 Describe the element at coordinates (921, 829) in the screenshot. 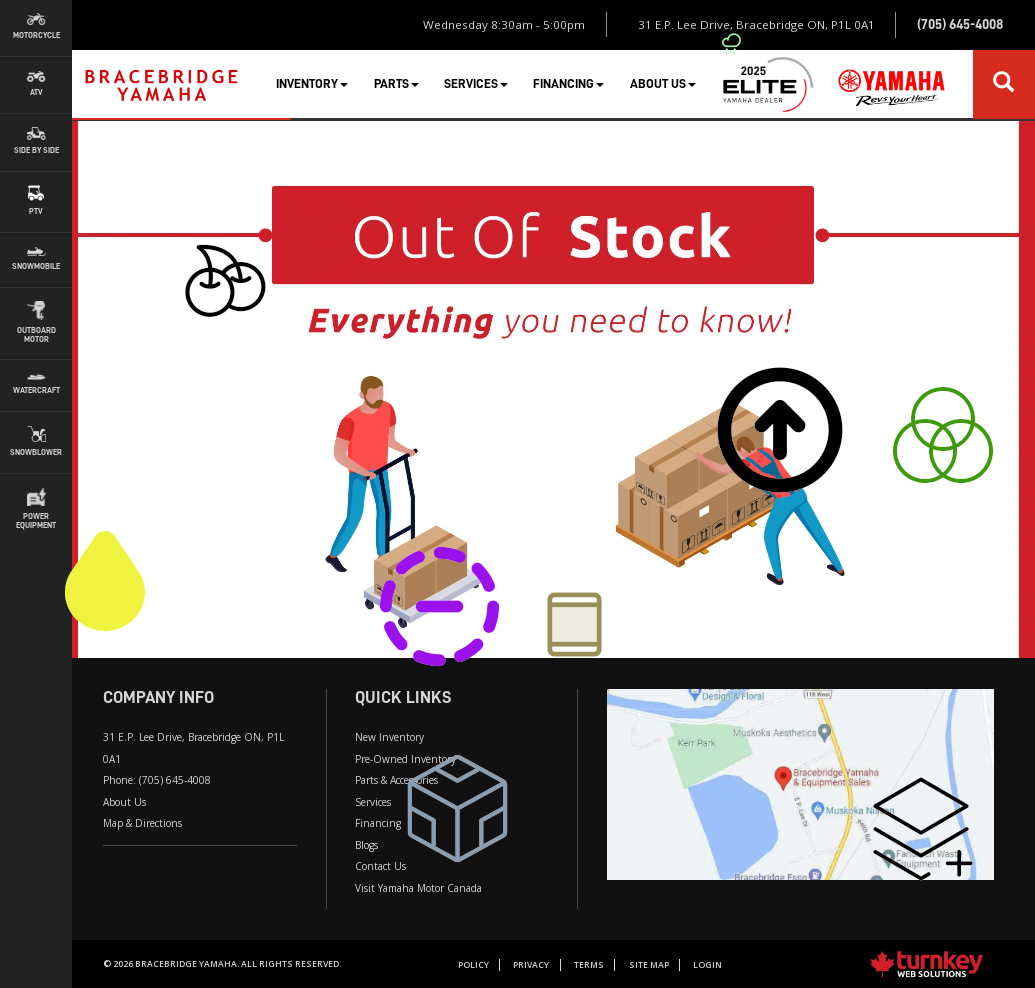

I see `add a new layer to the stack` at that location.